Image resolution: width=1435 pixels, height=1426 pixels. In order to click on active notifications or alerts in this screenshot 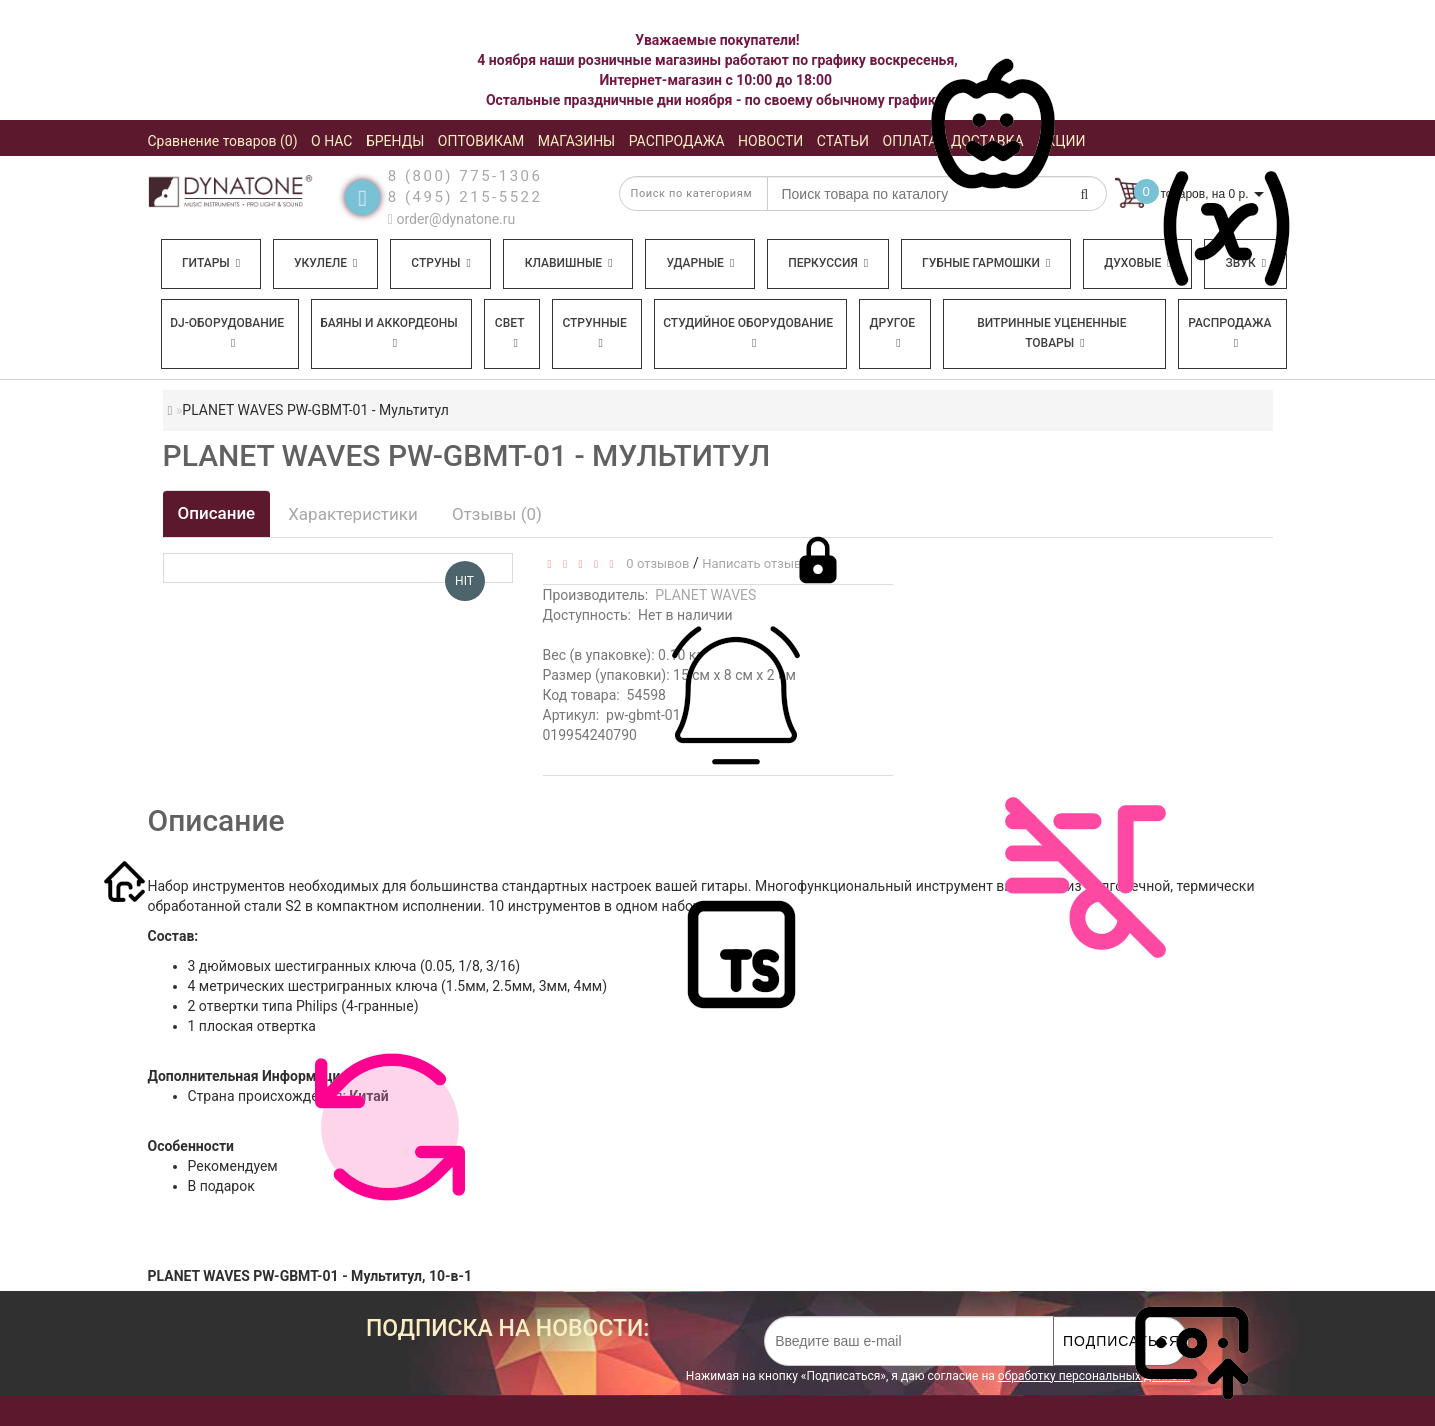, I will do `click(736, 698)`.